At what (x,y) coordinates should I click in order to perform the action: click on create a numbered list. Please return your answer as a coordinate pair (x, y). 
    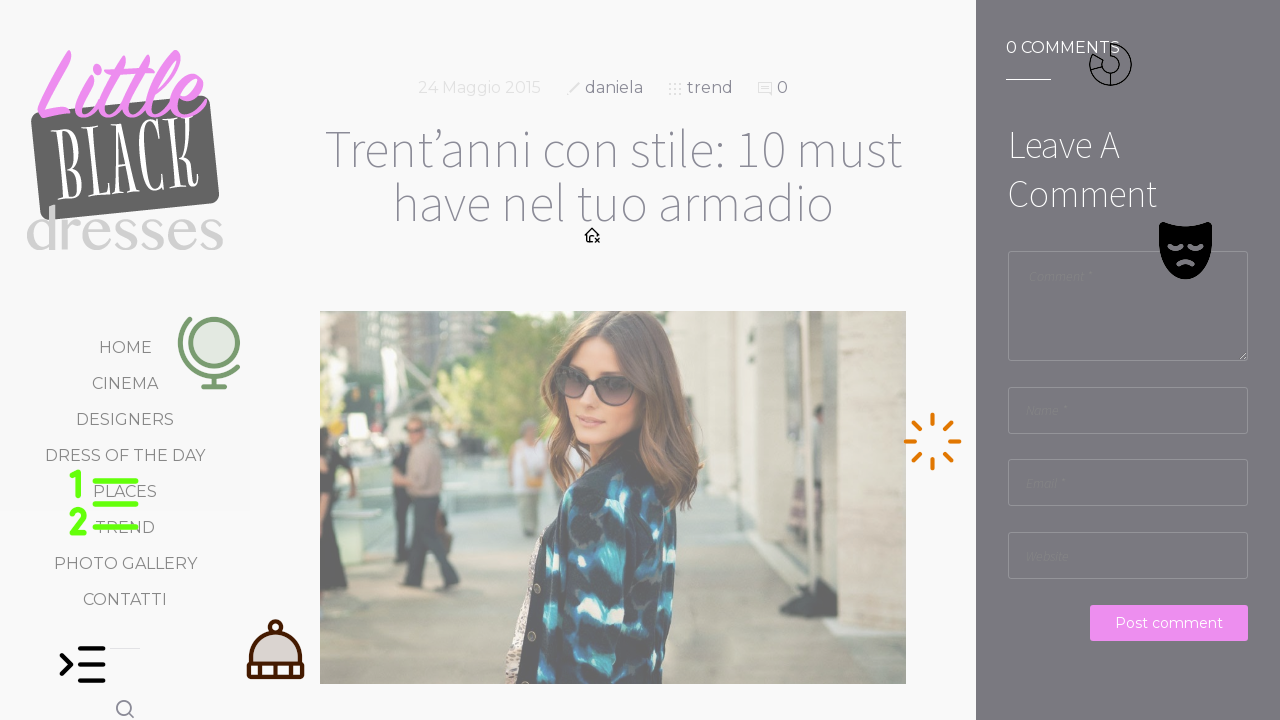
    Looking at the image, I should click on (104, 504).